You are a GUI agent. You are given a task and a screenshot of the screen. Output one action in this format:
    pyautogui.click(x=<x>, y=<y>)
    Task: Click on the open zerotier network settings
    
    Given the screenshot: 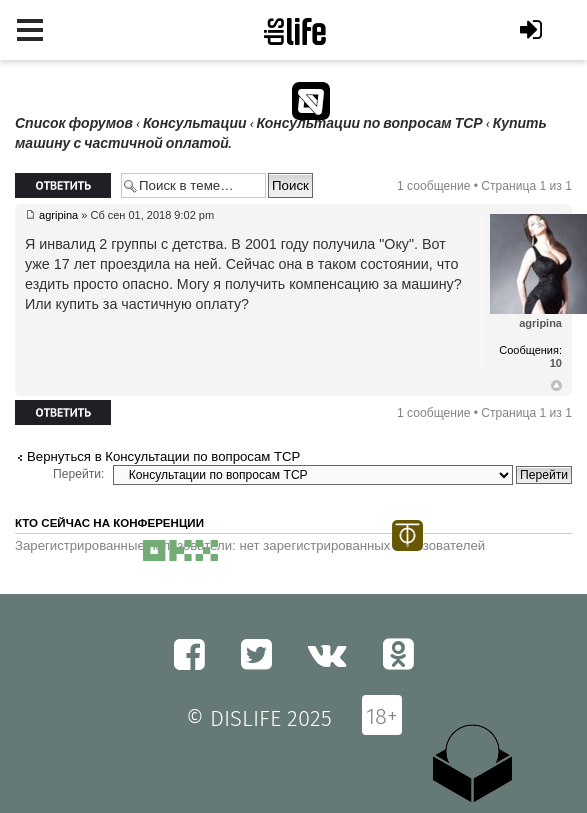 What is the action you would take?
    pyautogui.click(x=407, y=535)
    